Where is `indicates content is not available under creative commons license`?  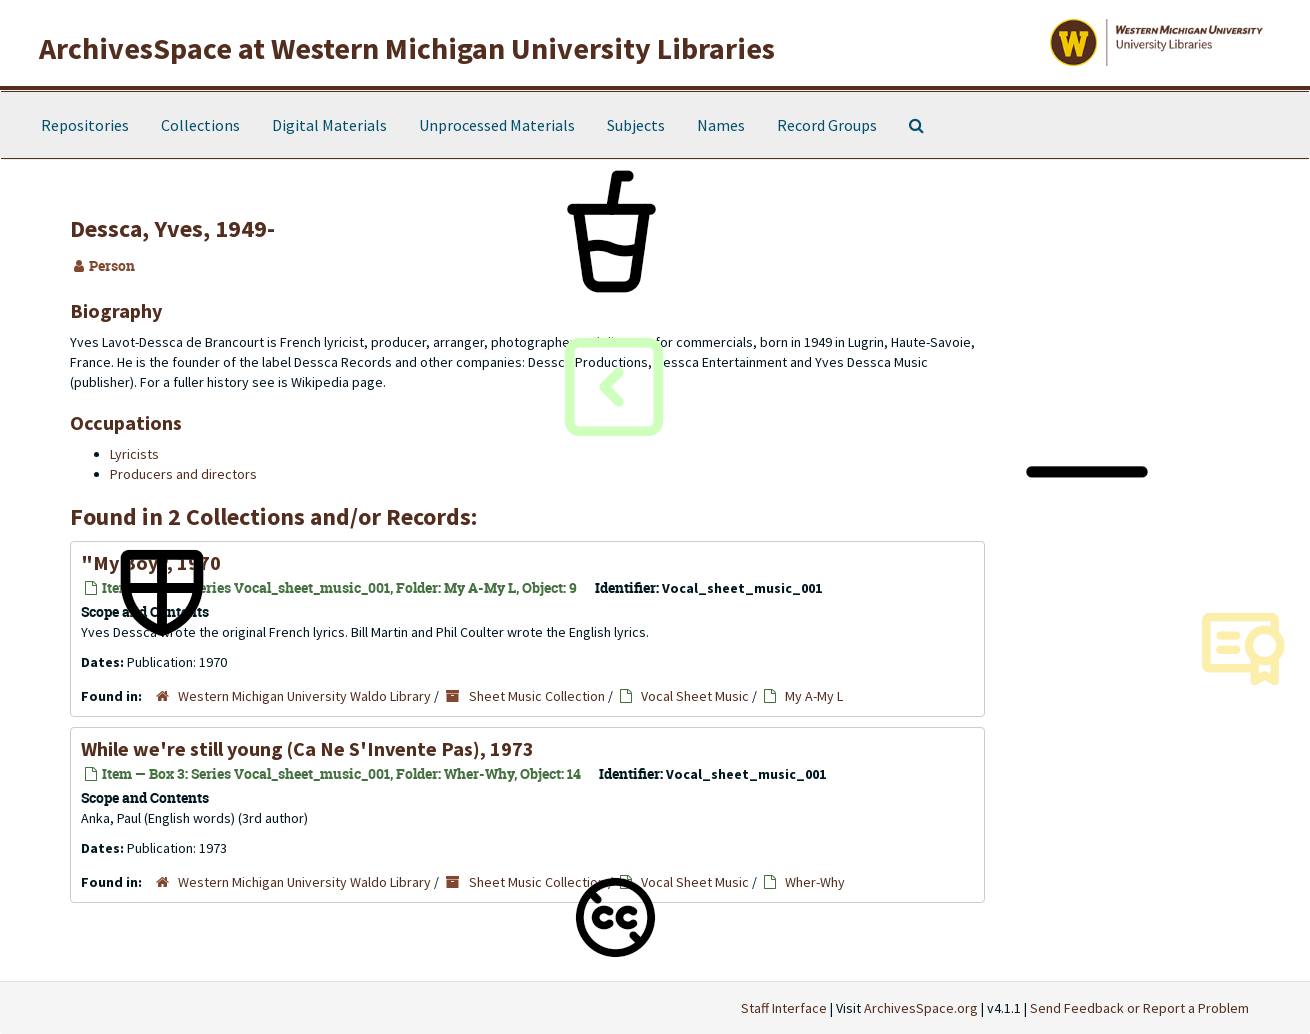
indicates content is not available under creative commons license is located at coordinates (615, 917).